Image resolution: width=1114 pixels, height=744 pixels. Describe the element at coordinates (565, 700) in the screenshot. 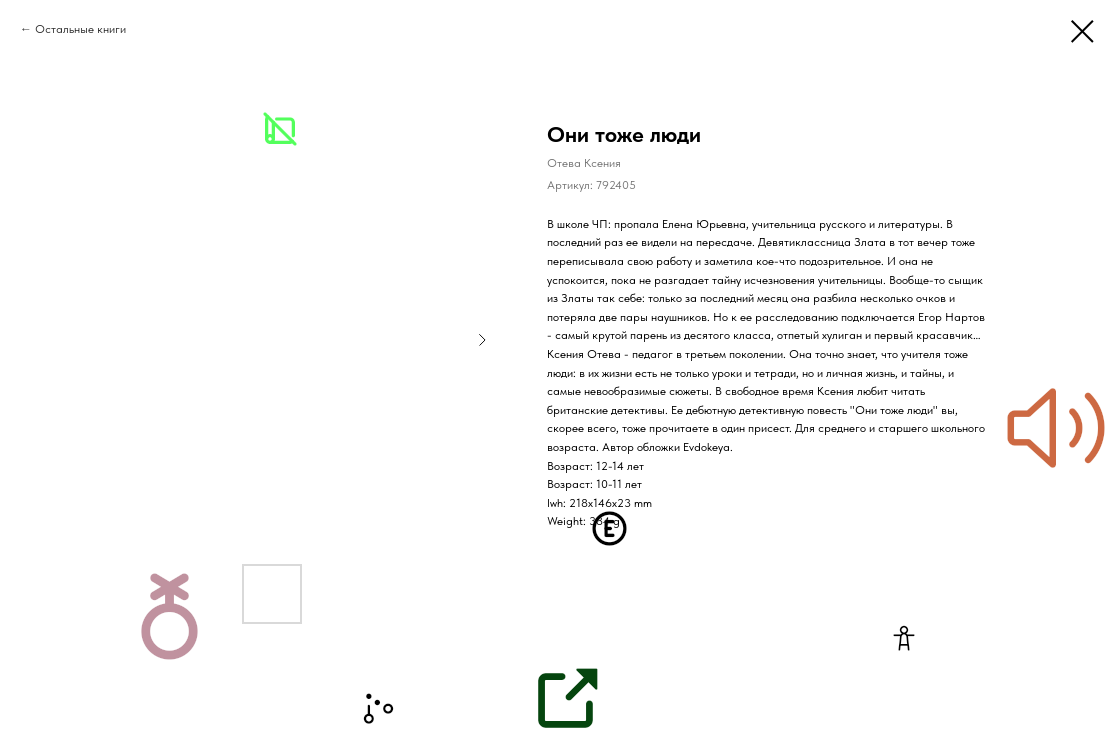

I see `open link in a new tab or window` at that location.